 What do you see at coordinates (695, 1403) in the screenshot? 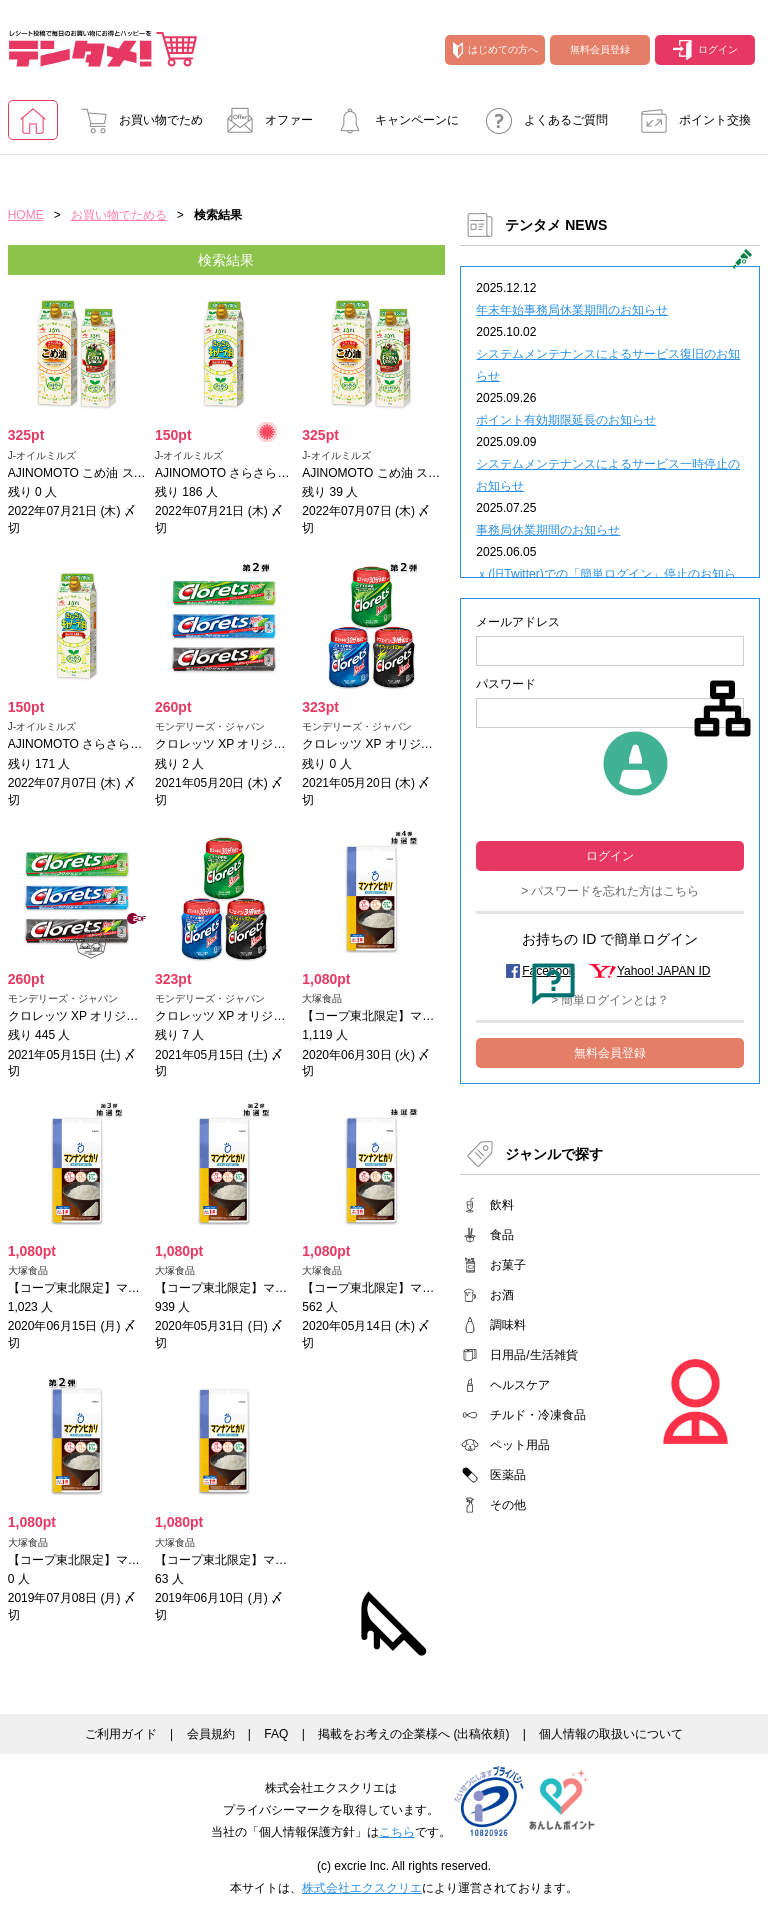
I see `view your profile` at bounding box center [695, 1403].